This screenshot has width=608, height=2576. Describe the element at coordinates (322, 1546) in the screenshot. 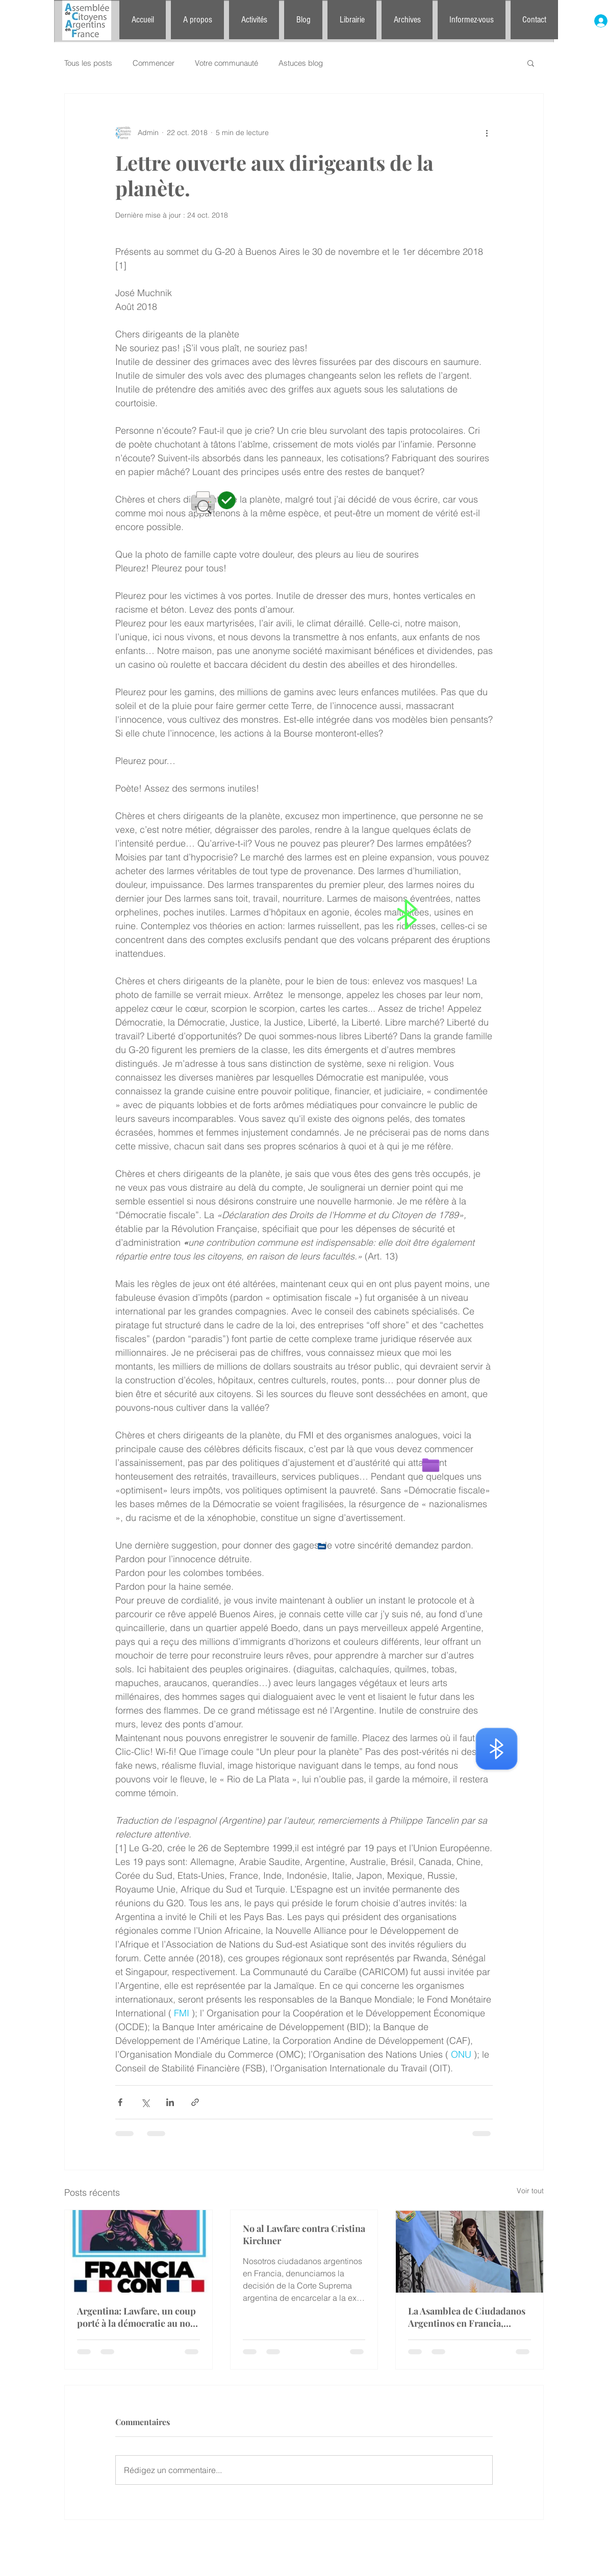

I see `open folder containing sega games or files` at that location.